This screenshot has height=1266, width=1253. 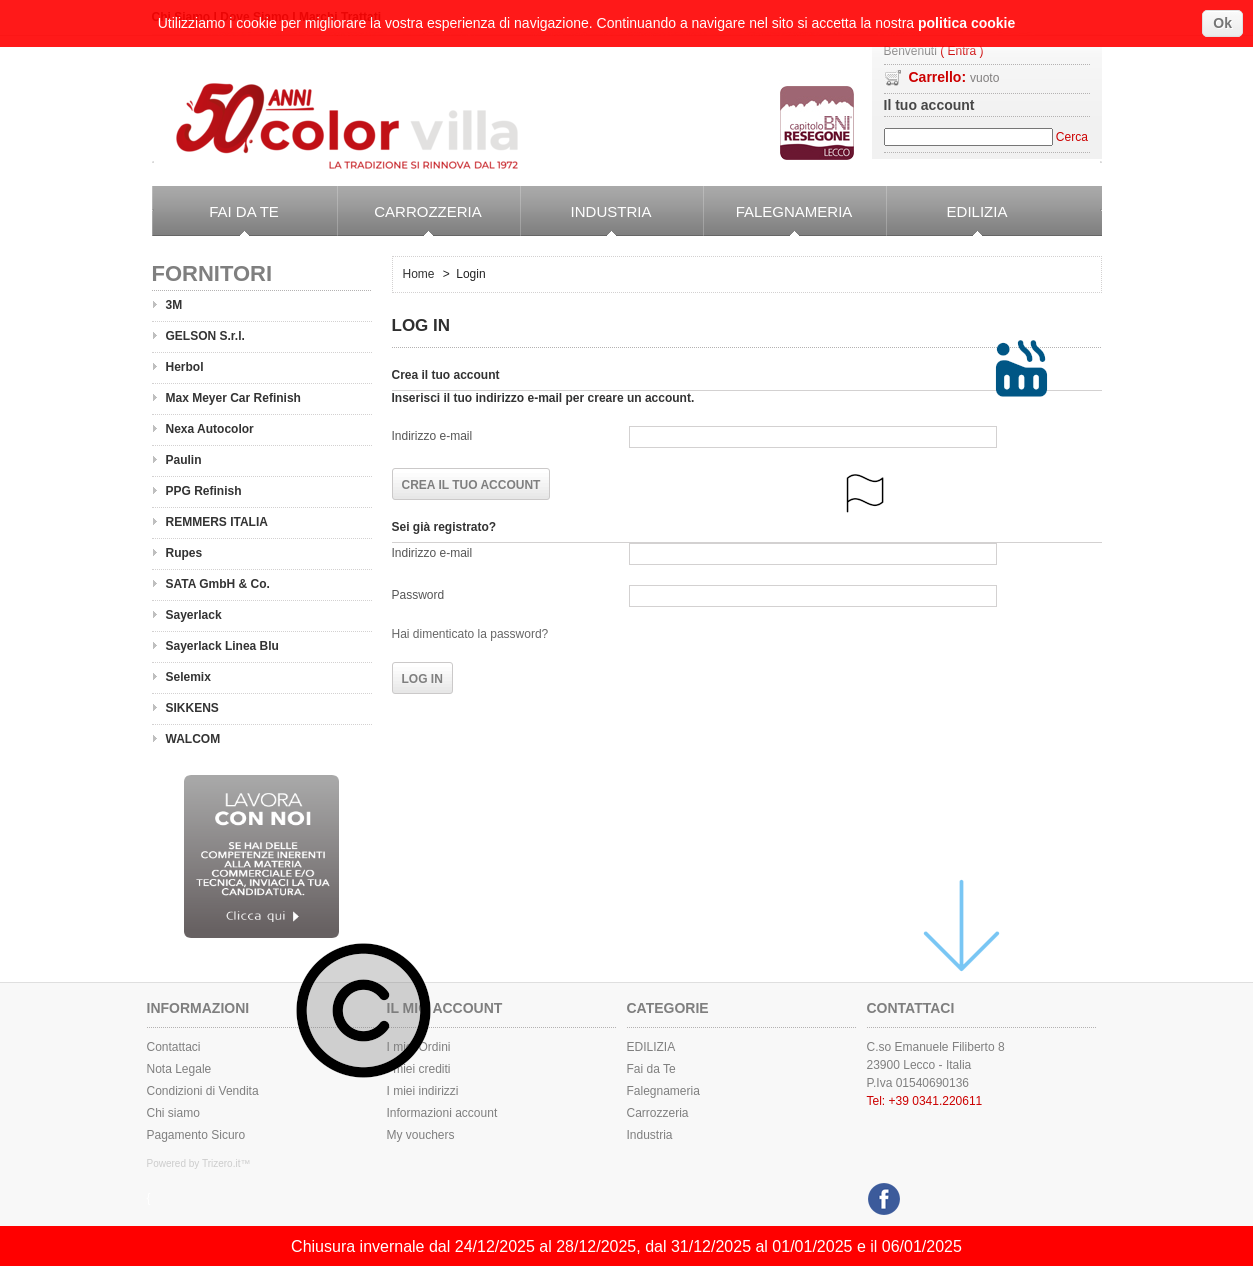 What do you see at coordinates (363, 1010) in the screenshot?
I see `indicates copyrighted content` at bounding box center [363, 1010].